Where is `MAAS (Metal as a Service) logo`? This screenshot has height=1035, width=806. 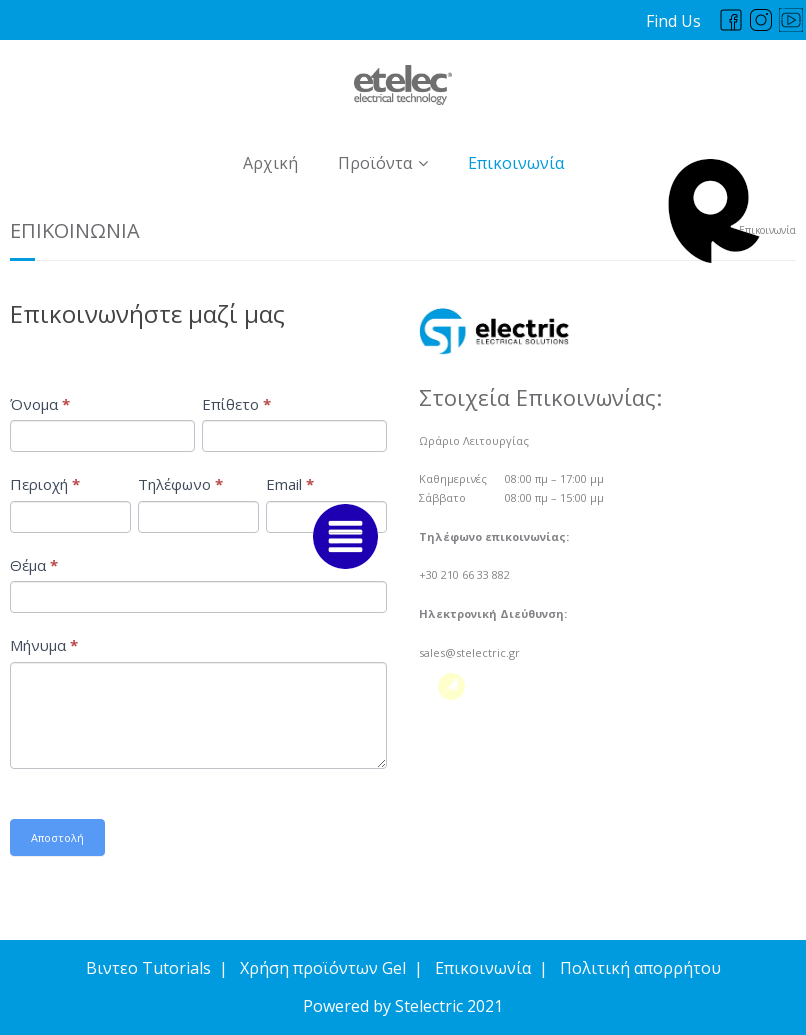
MAAS (Metal as a Service) logo is located at coordinates (345, 536).